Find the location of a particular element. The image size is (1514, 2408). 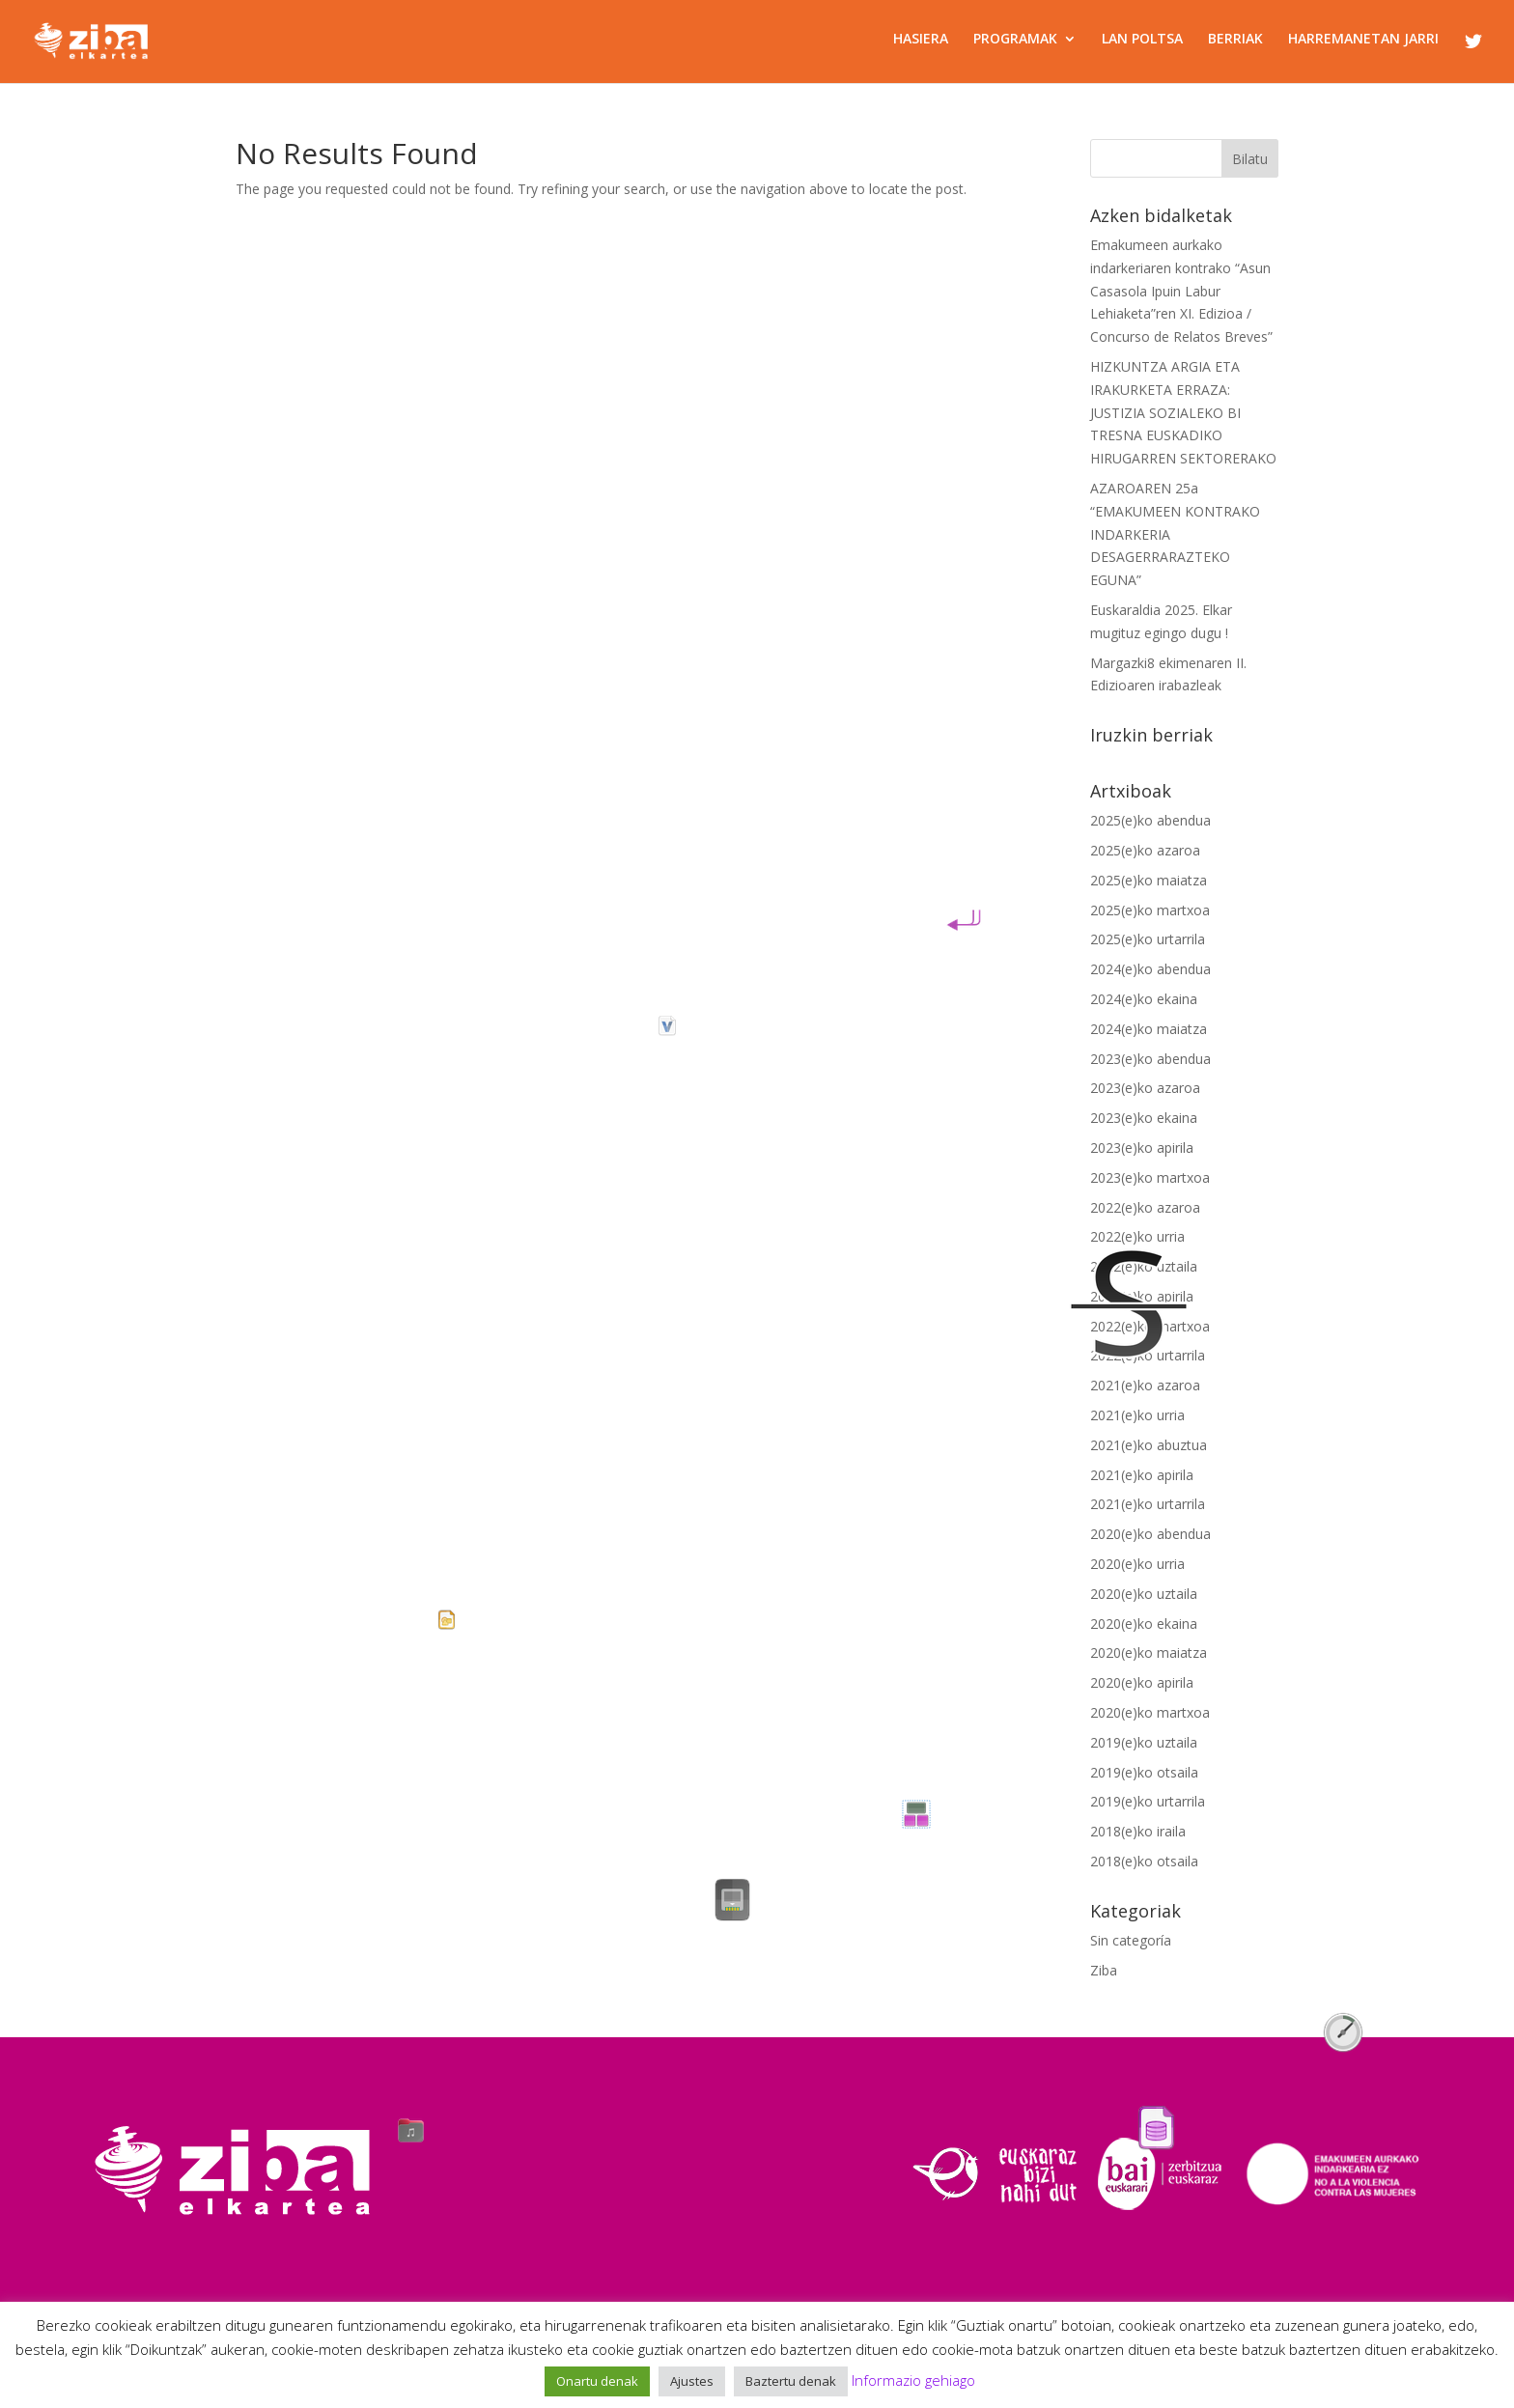

open a database file is located at coordinates (1156, 2127).